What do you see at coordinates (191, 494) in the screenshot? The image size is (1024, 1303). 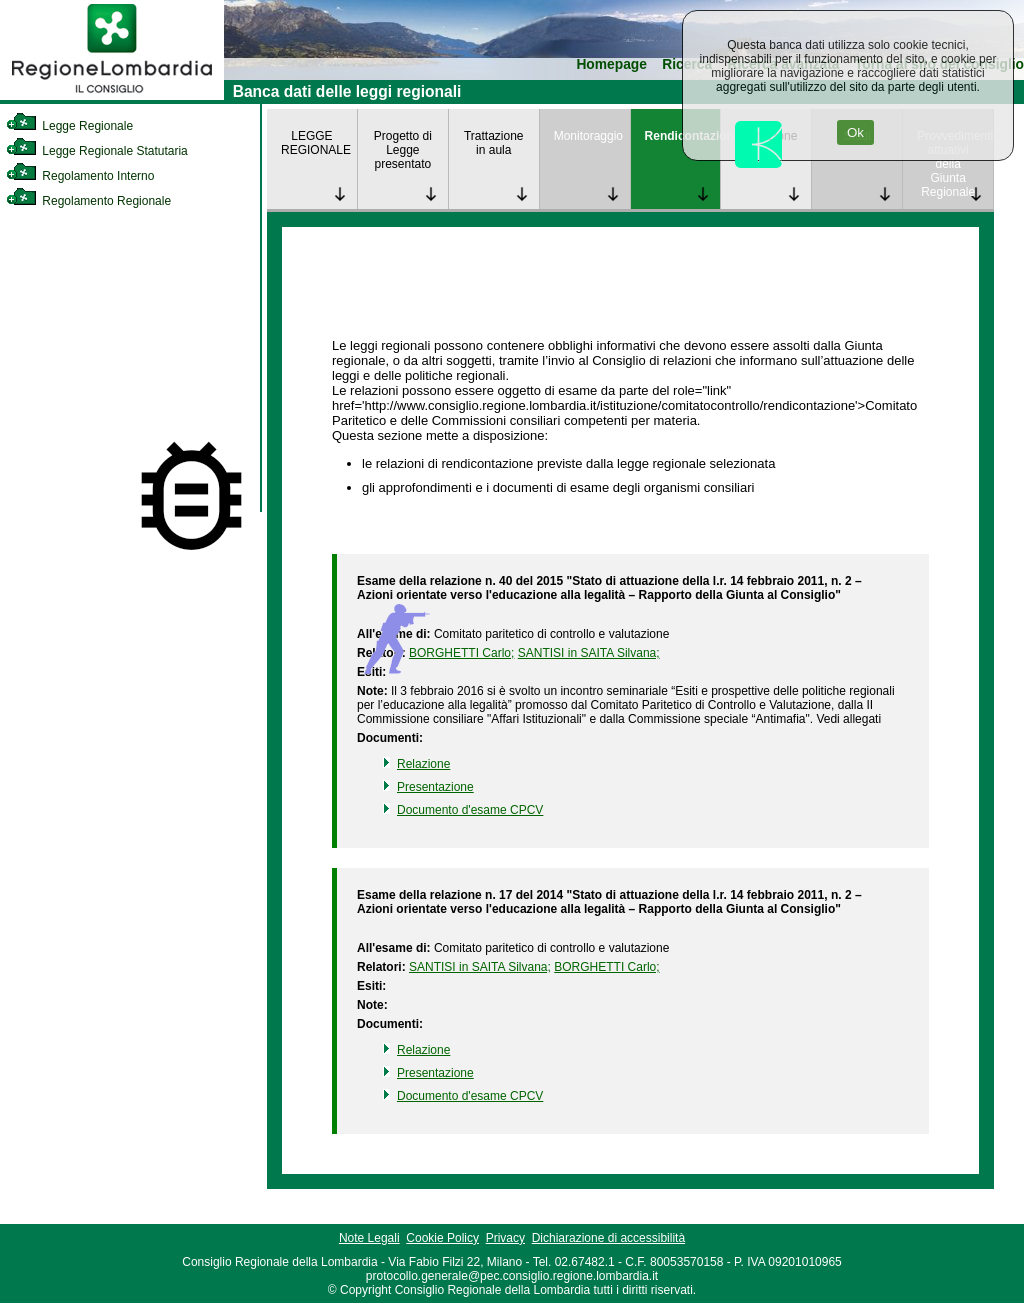 I see `report a bug or software issue` at bounding box center [191, 494].